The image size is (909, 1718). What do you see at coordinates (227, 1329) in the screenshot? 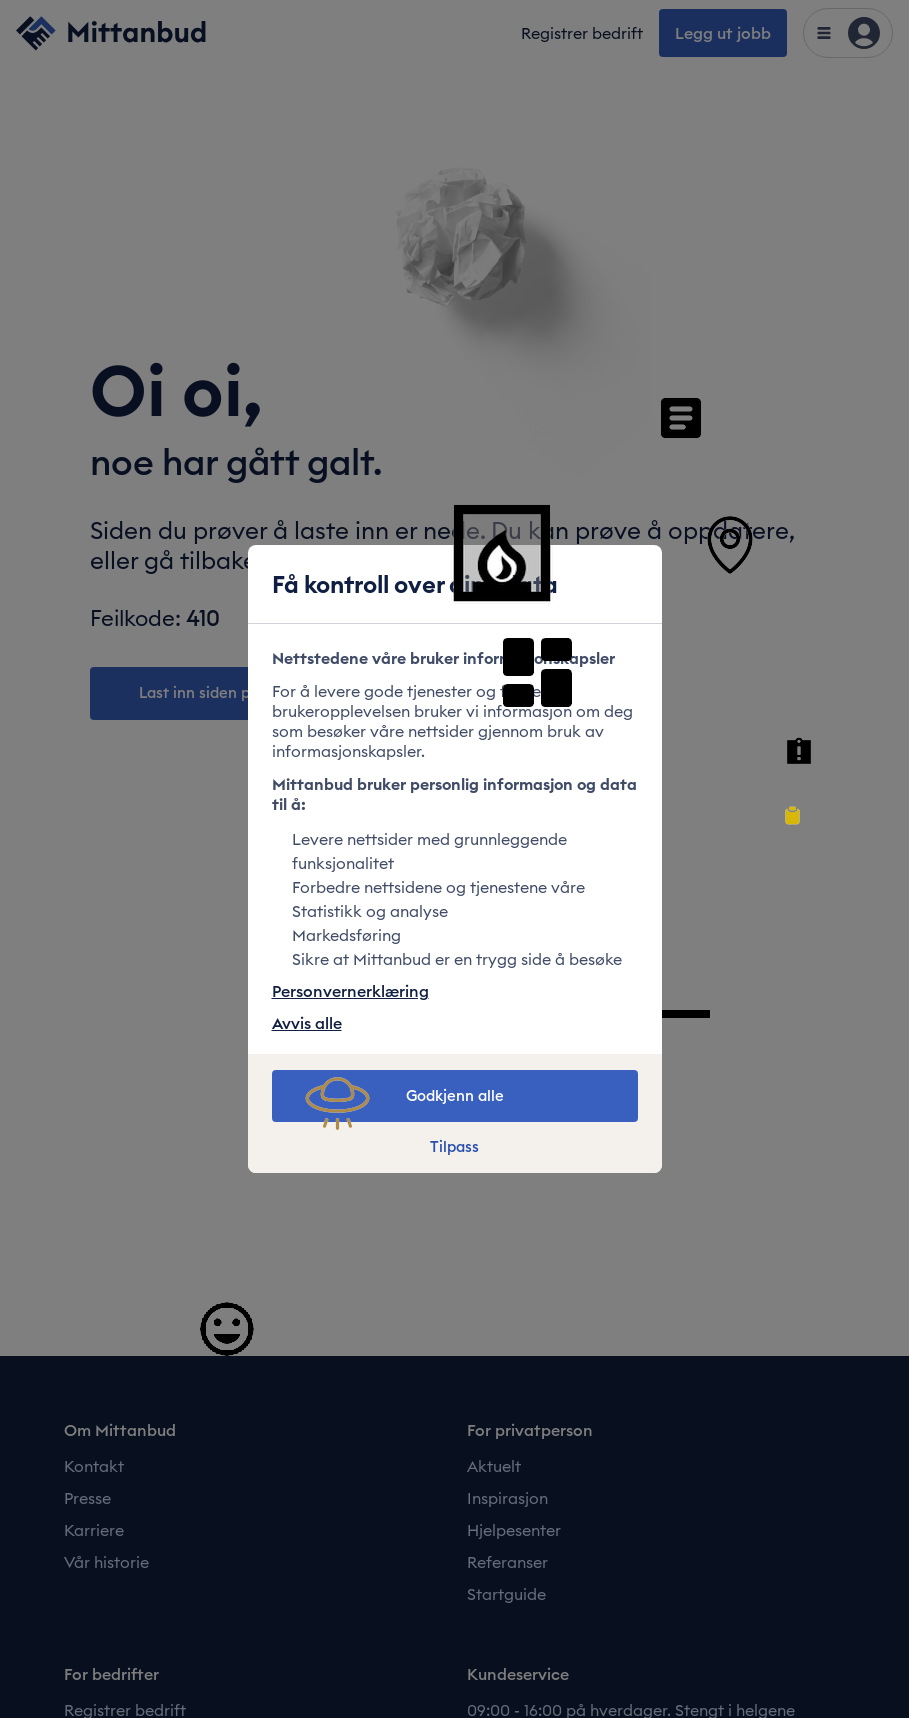
I see `insert an emoji or emoticon` at bounding box center [227, 1329].